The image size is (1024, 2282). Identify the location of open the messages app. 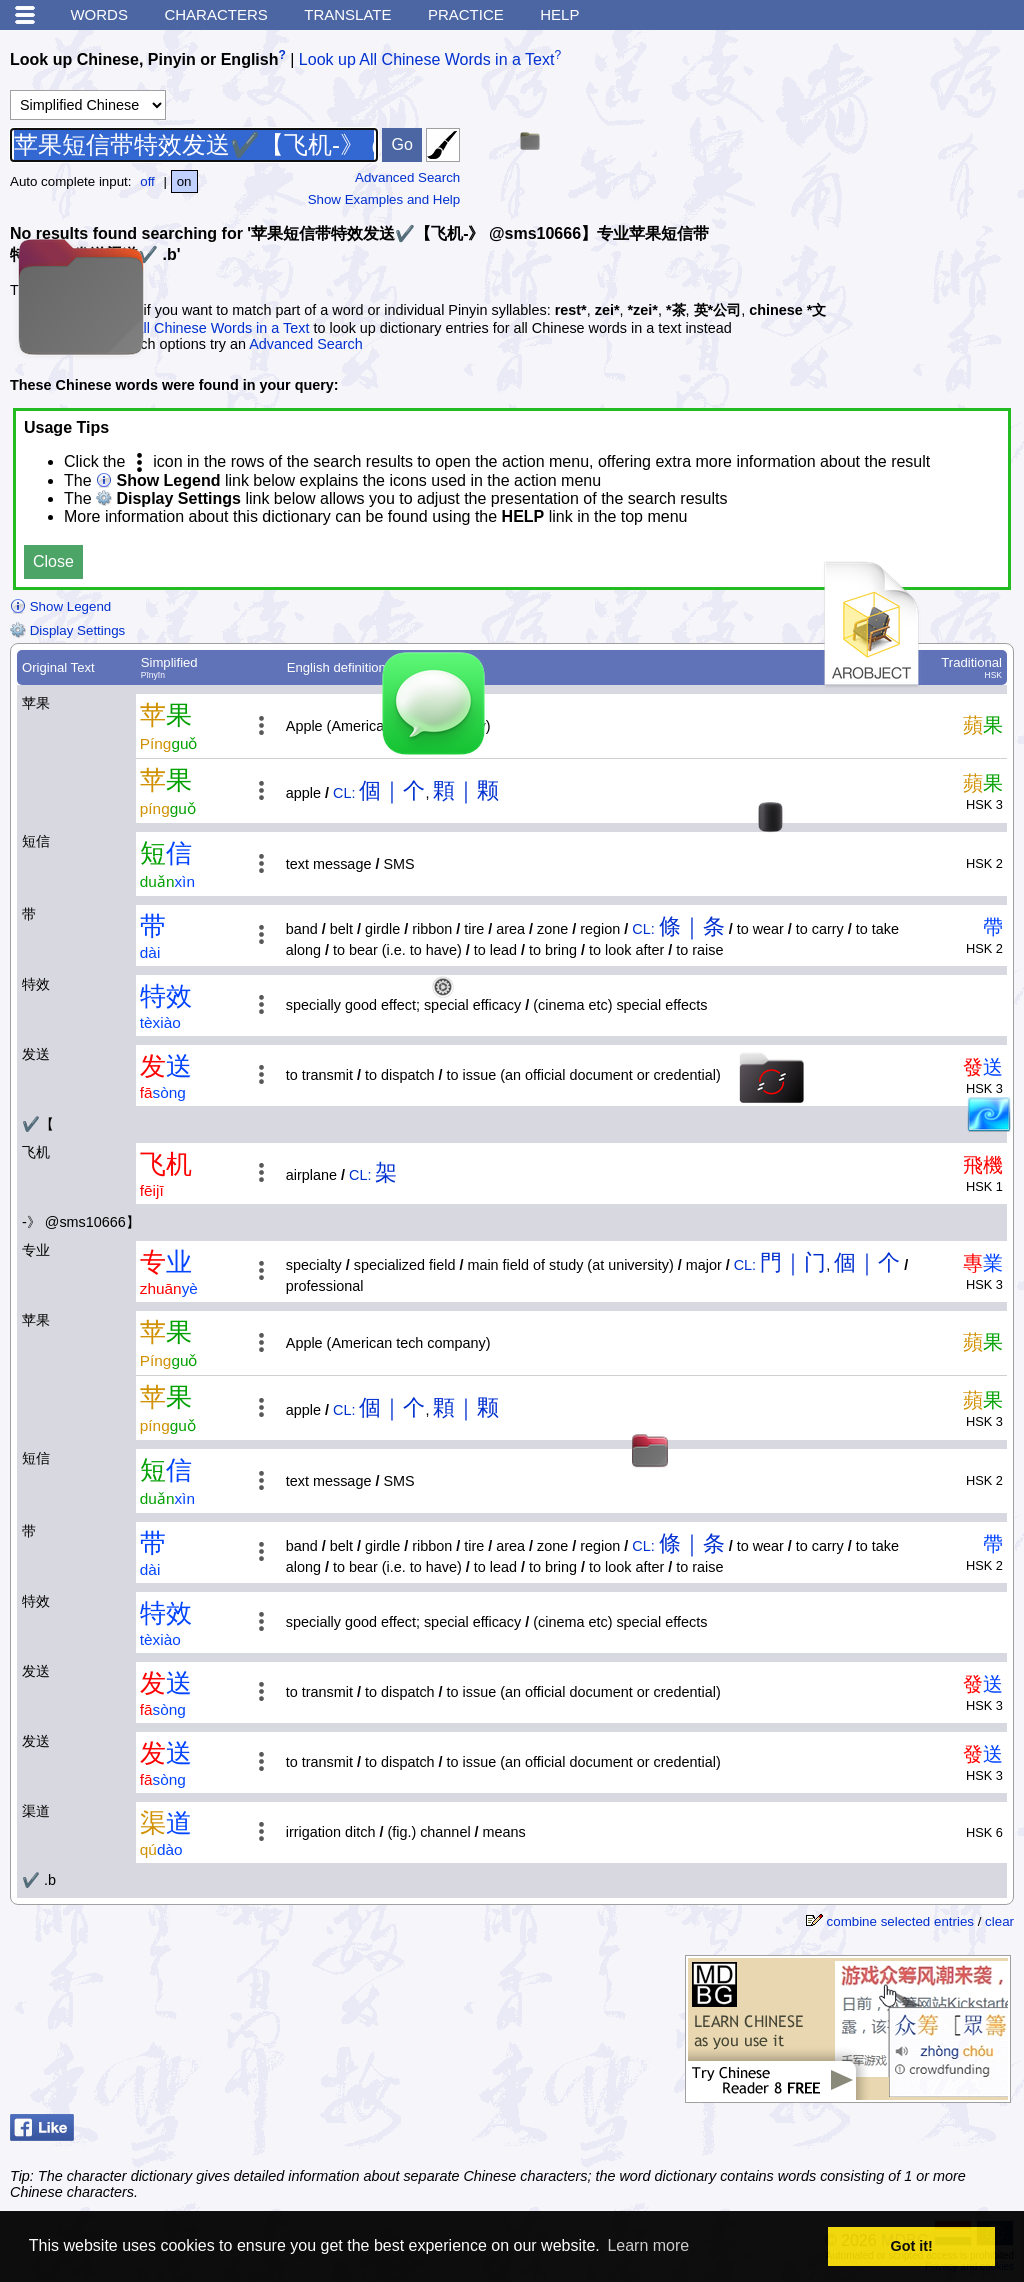
(433, 703).